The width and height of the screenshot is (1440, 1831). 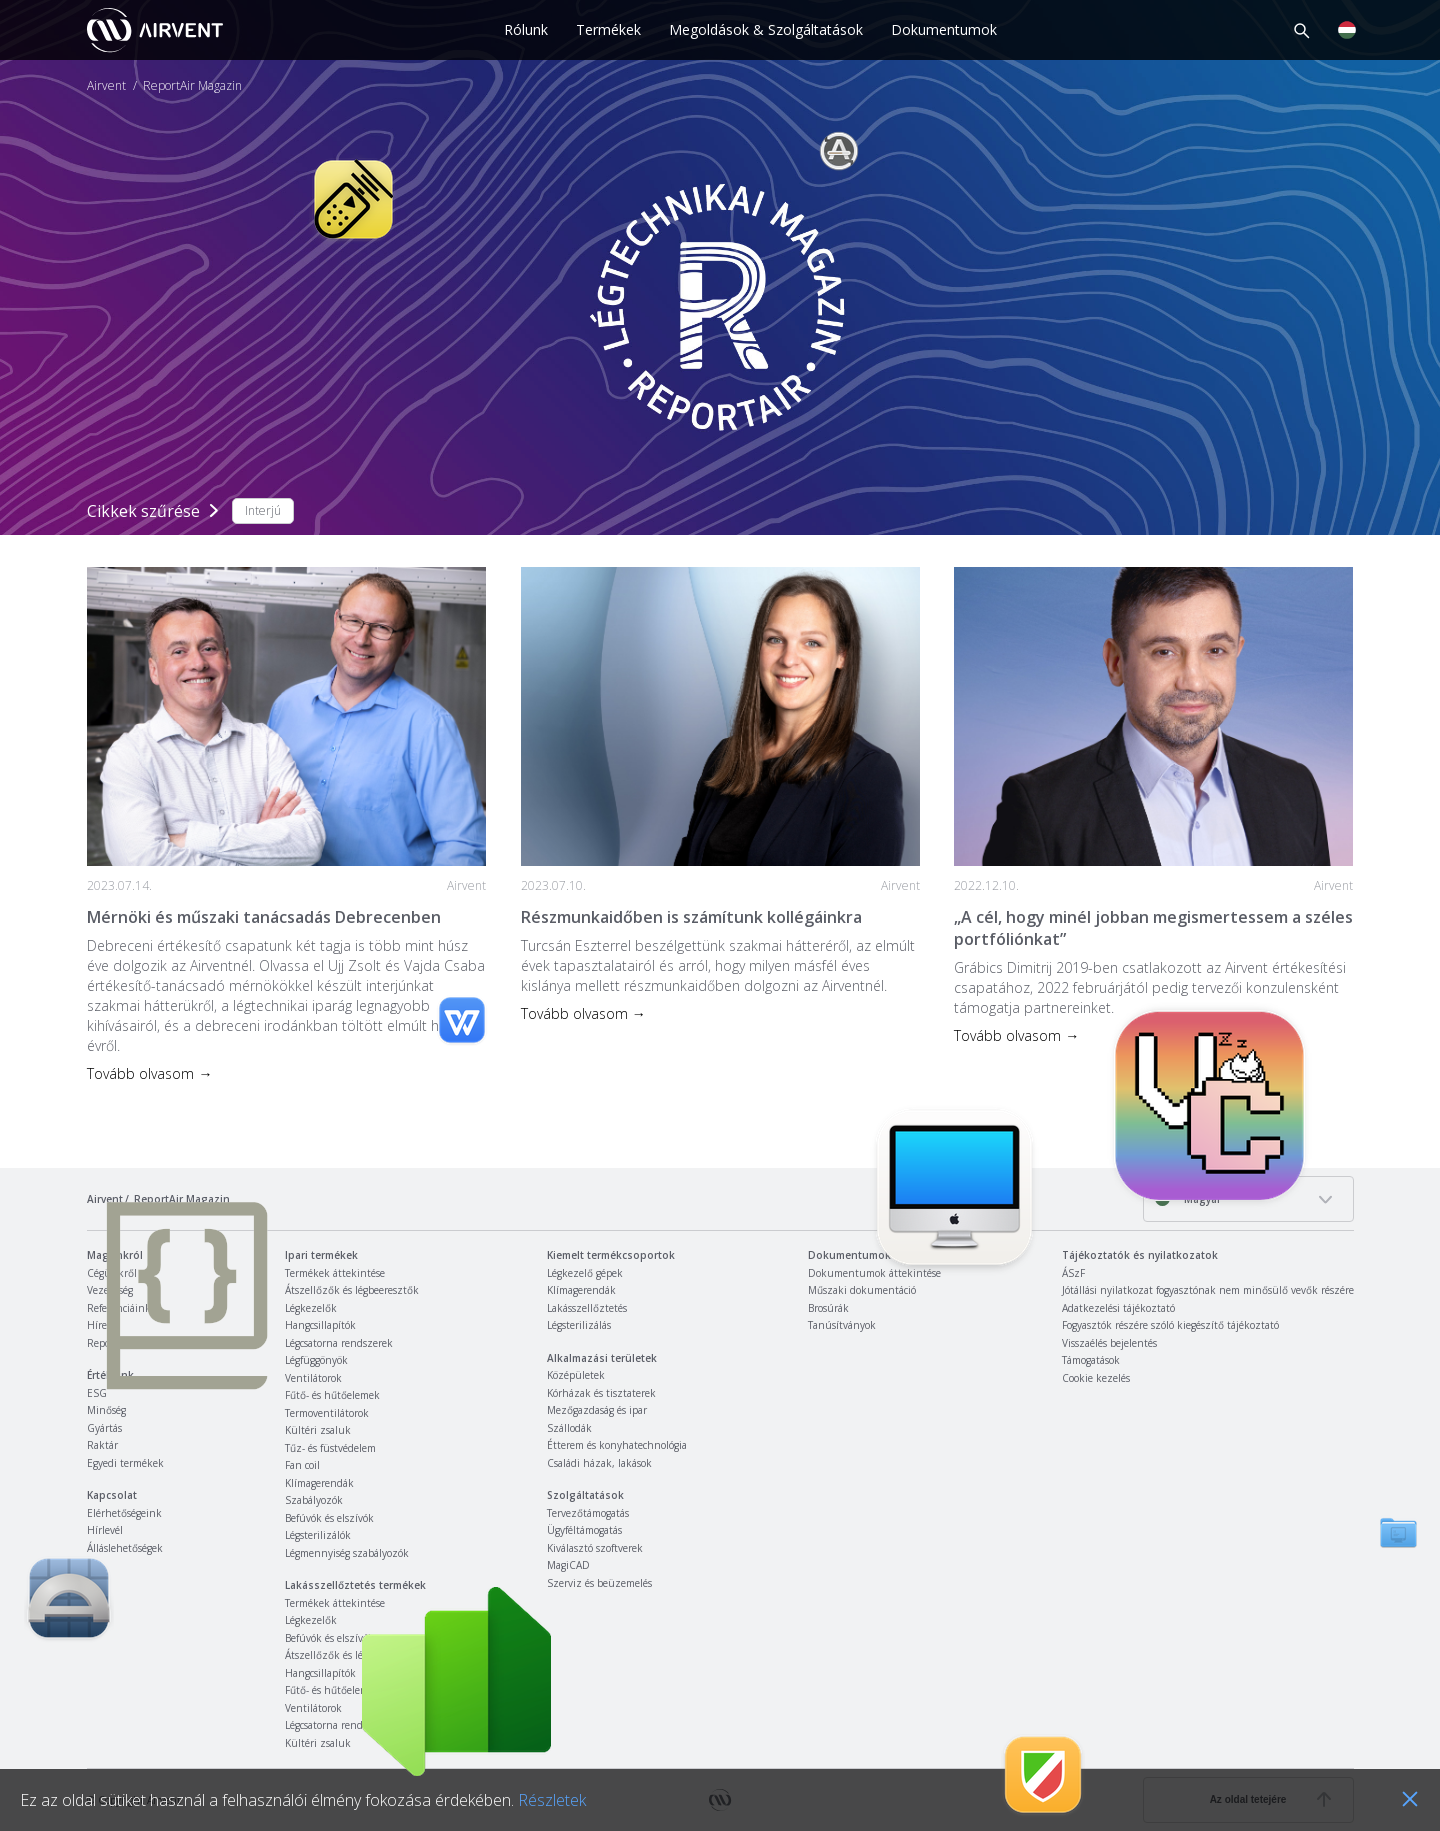 What do you see at coordinates (187, 1296) in the screenshot?
I see `open developer documentation` at bounding box center [187, 1296].